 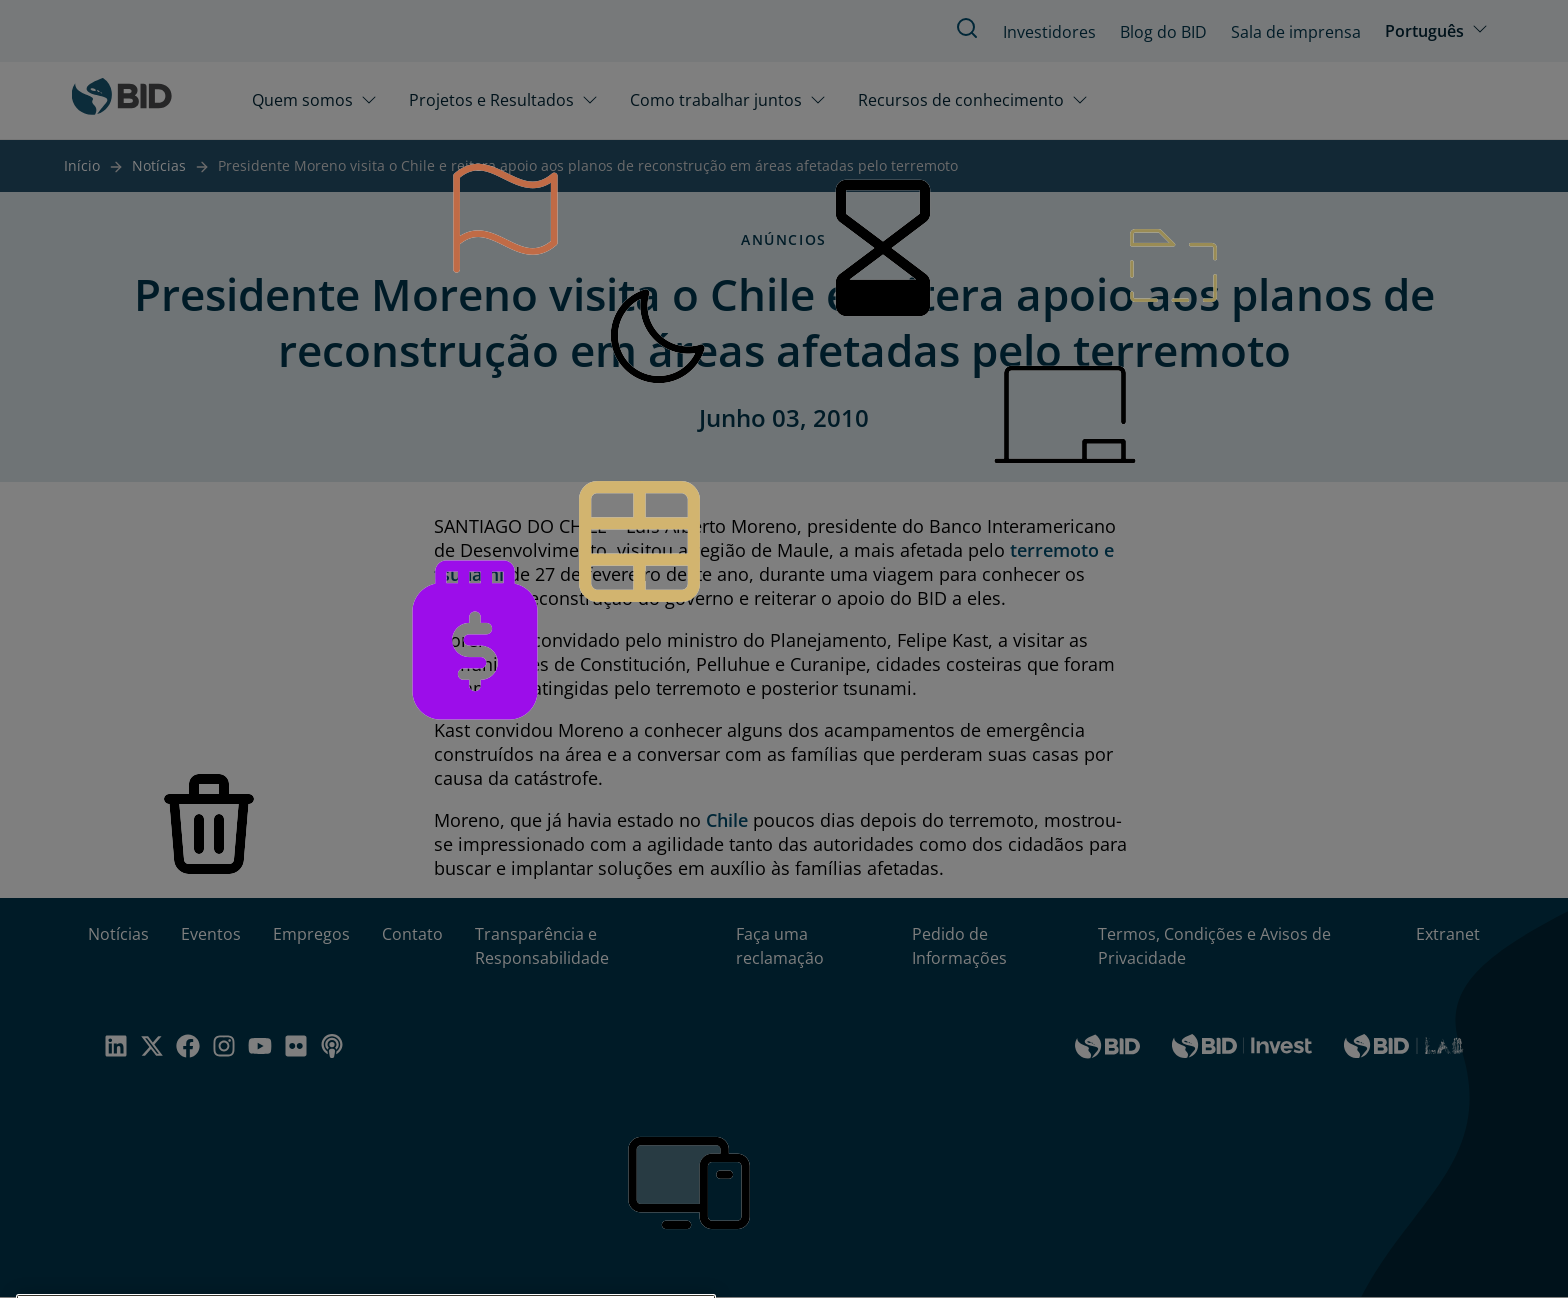 What do you see at coordinates (1173, 265) in the screenshot?
I see `create a new folder` at bounding box center [1173, 265].